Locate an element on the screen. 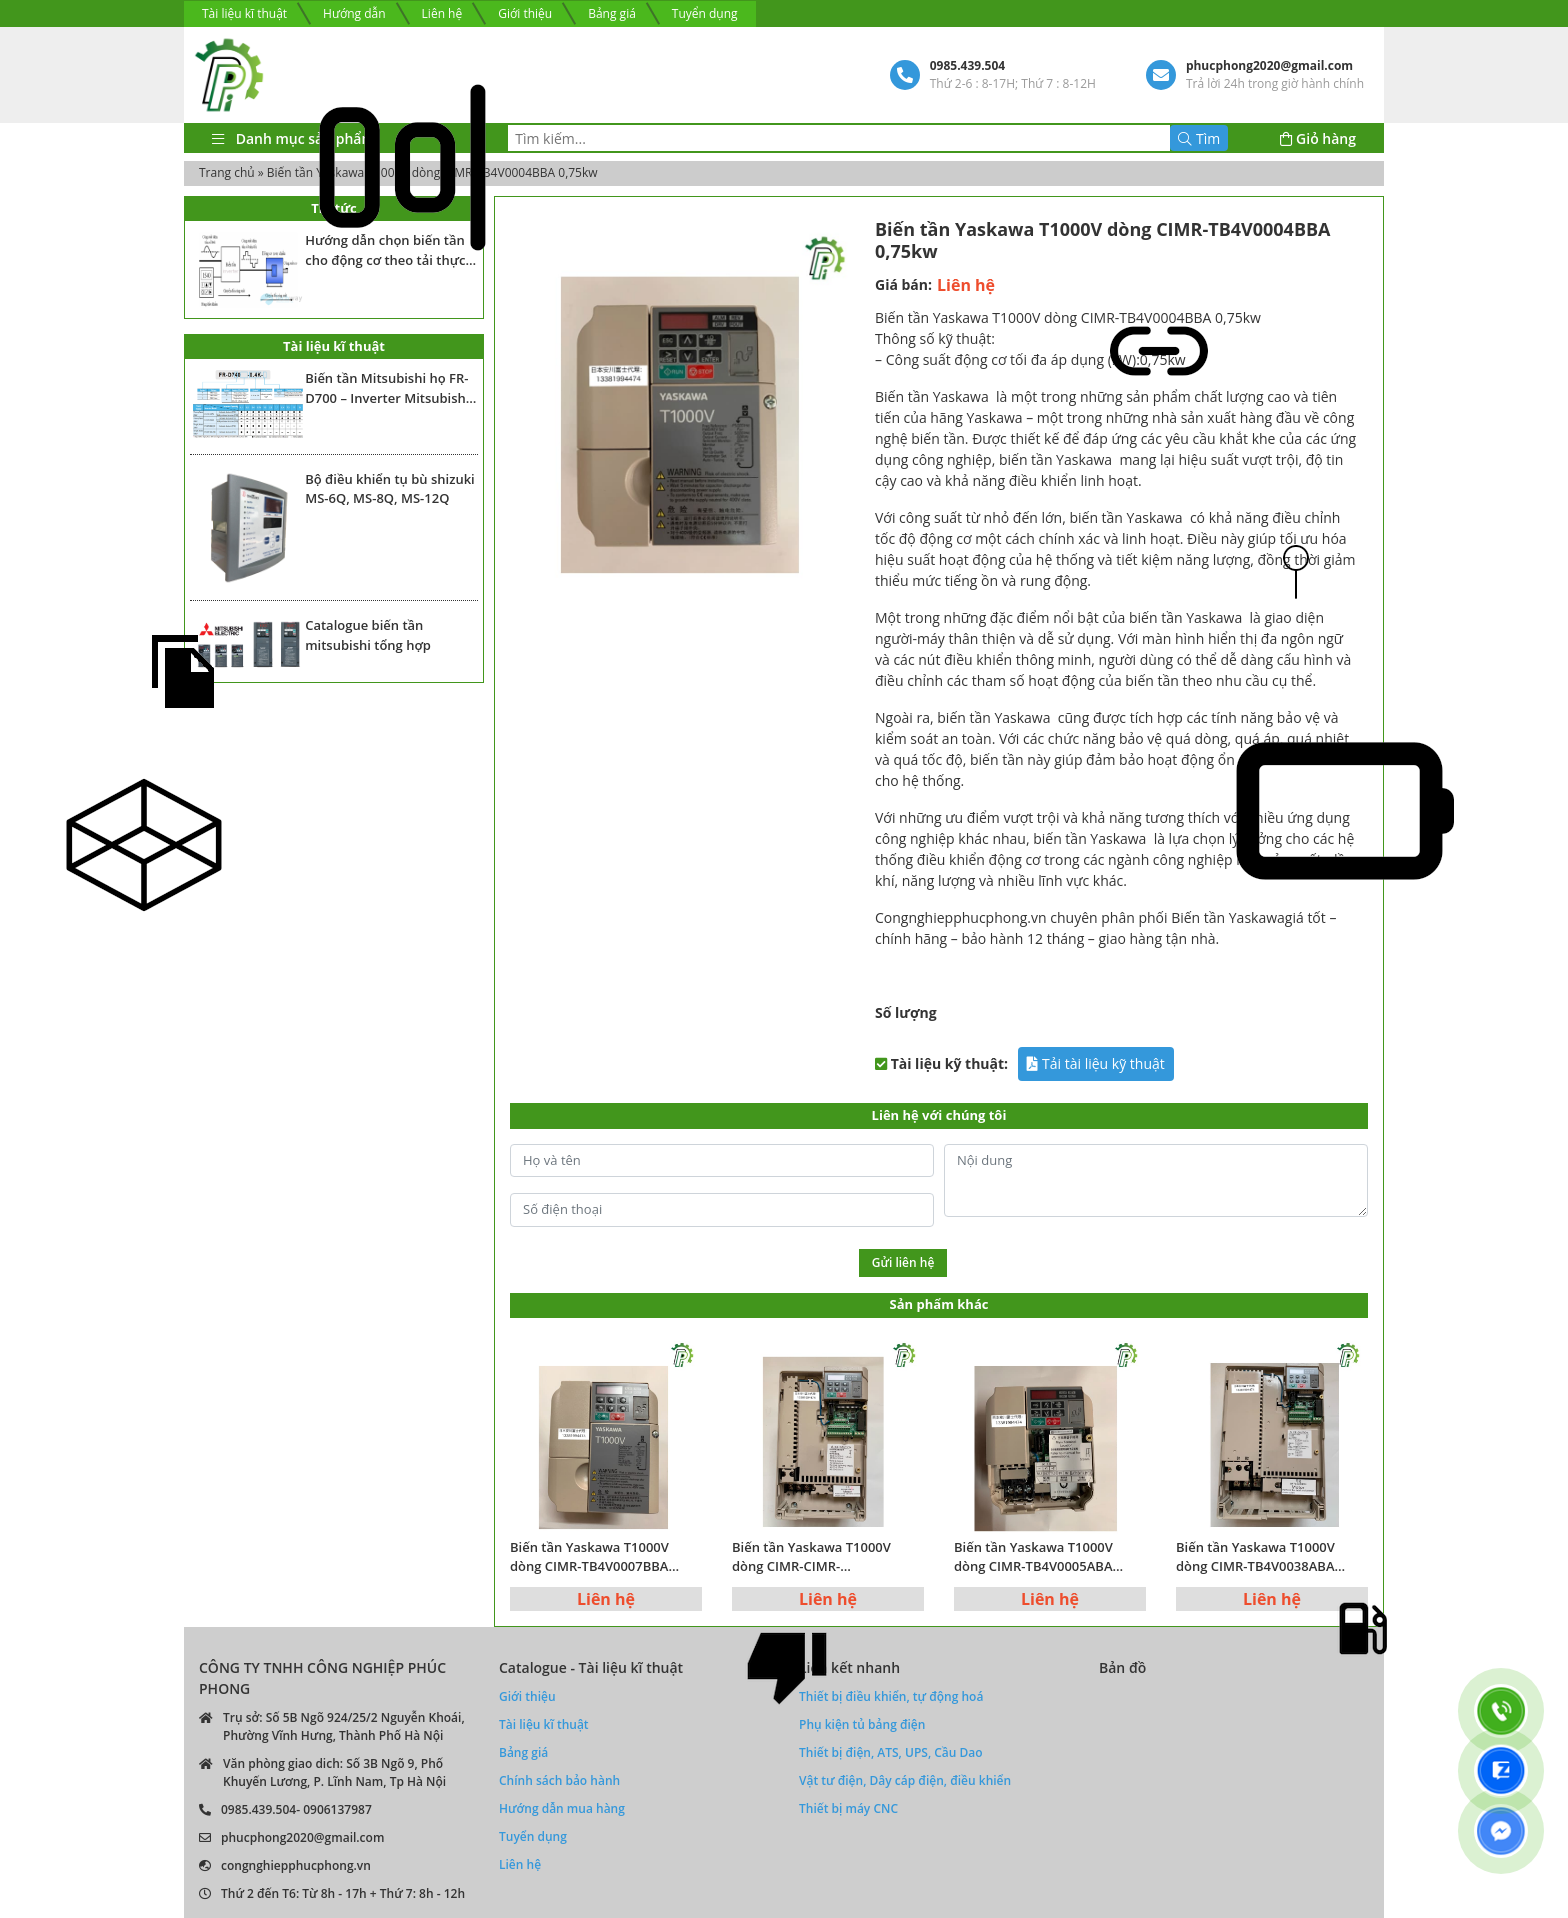  find nearby gas stations is located at coordinates (1362, 1628).